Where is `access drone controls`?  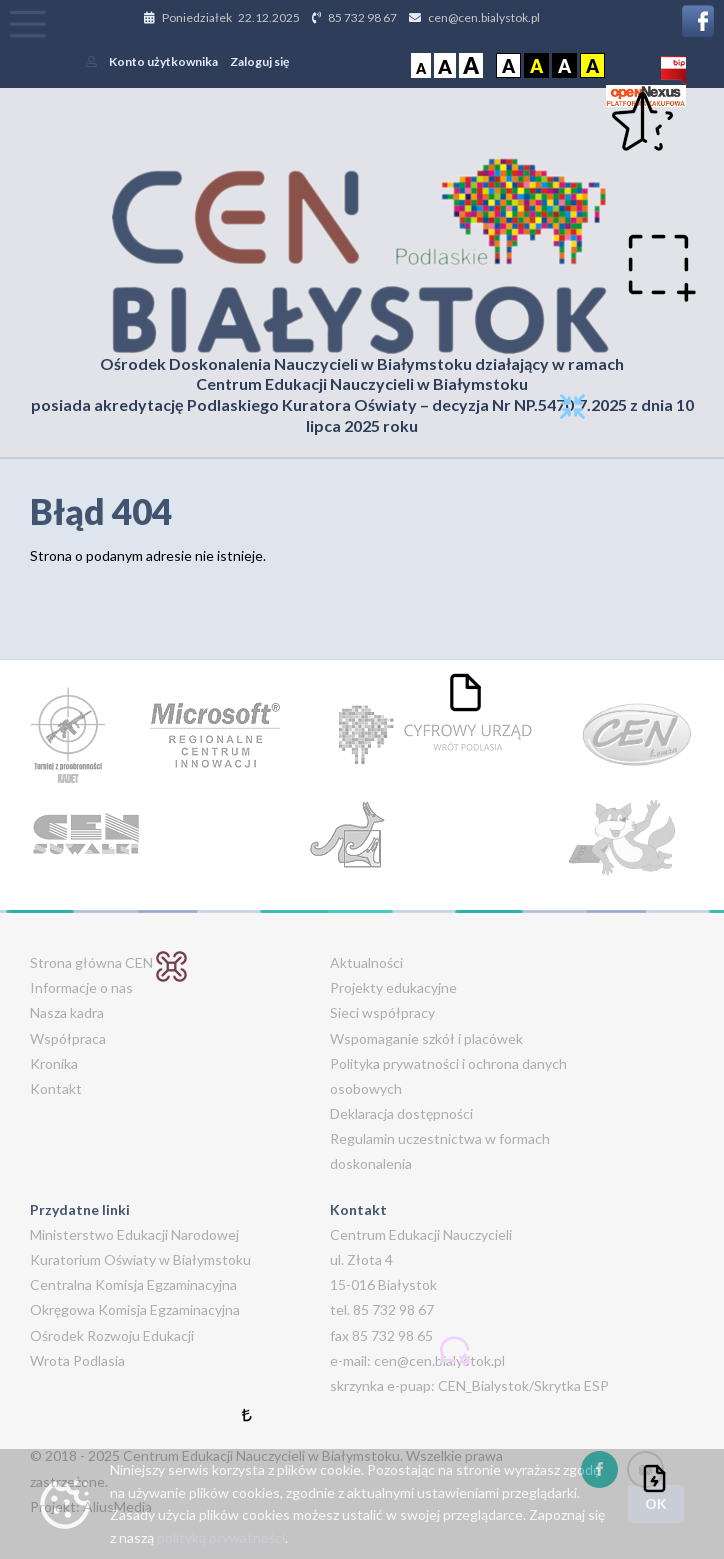
access drone controls is located at coordinates (171, 966).